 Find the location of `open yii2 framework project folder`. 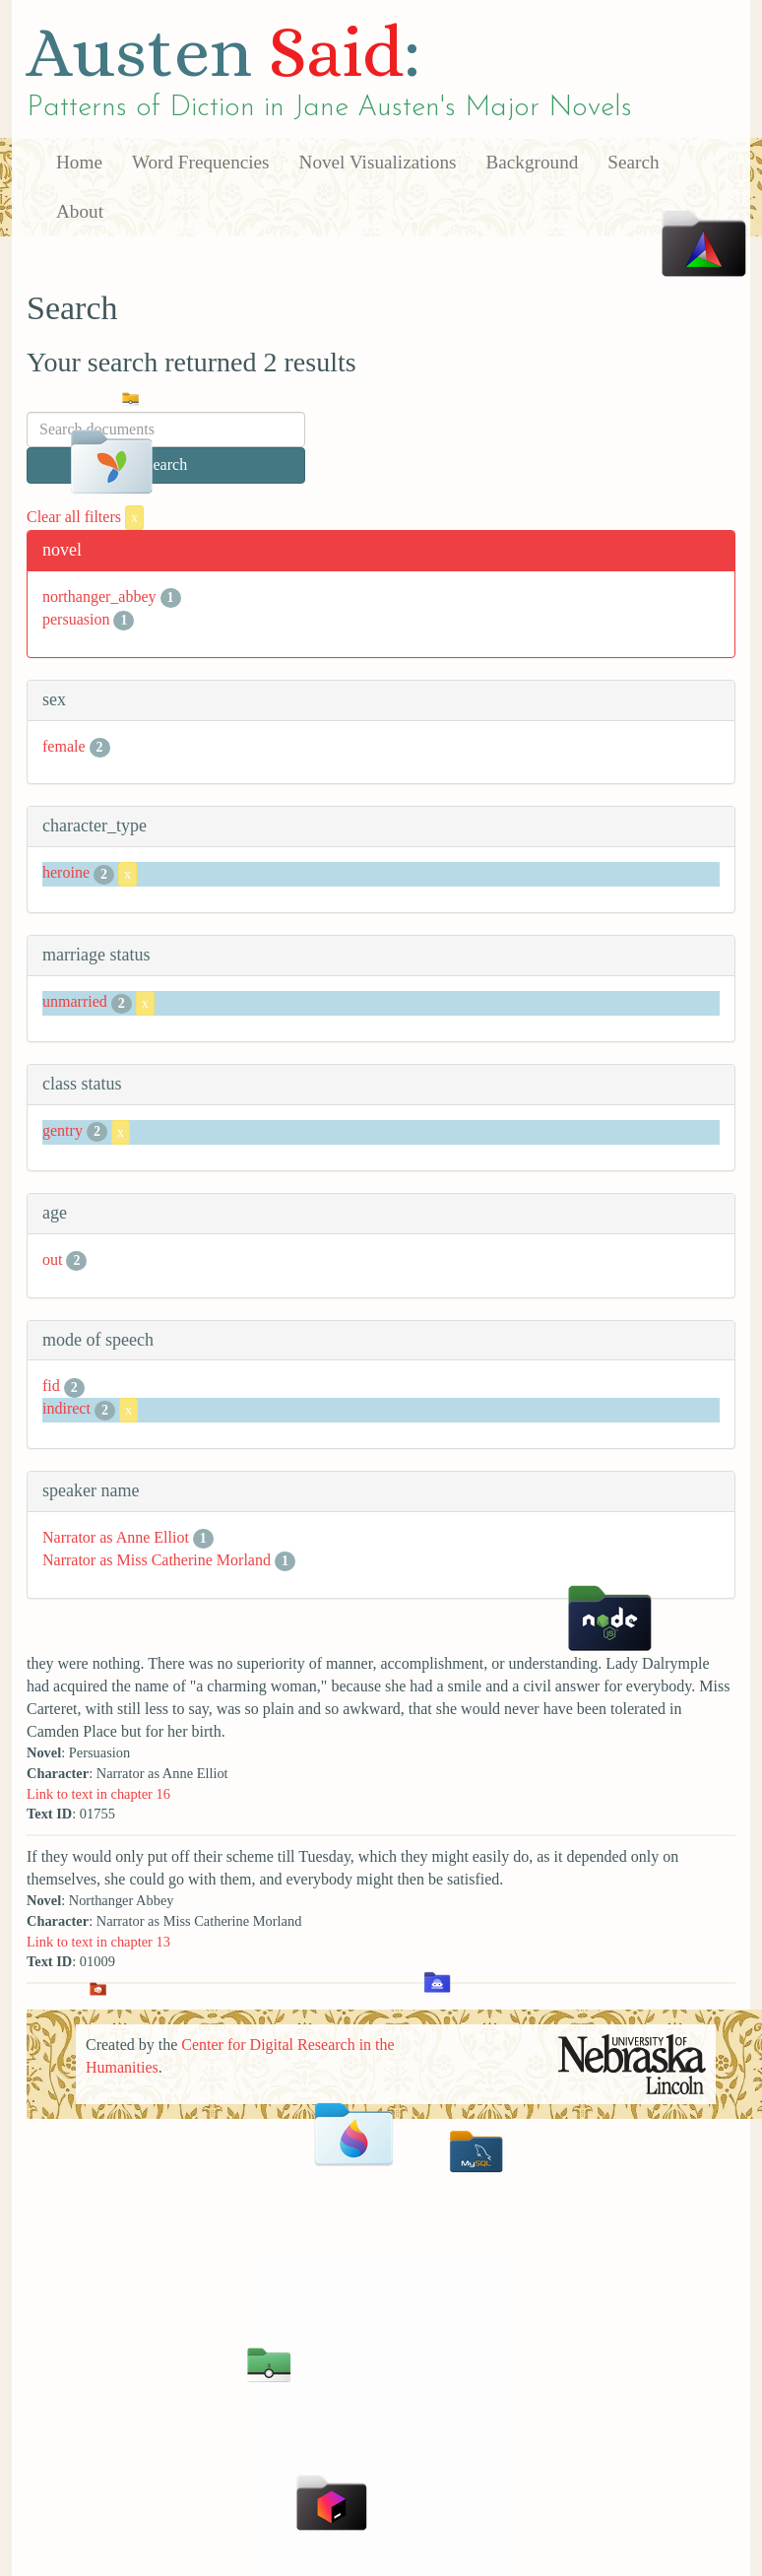

open yii2 framework project folder is located at coordinates (111, 464).